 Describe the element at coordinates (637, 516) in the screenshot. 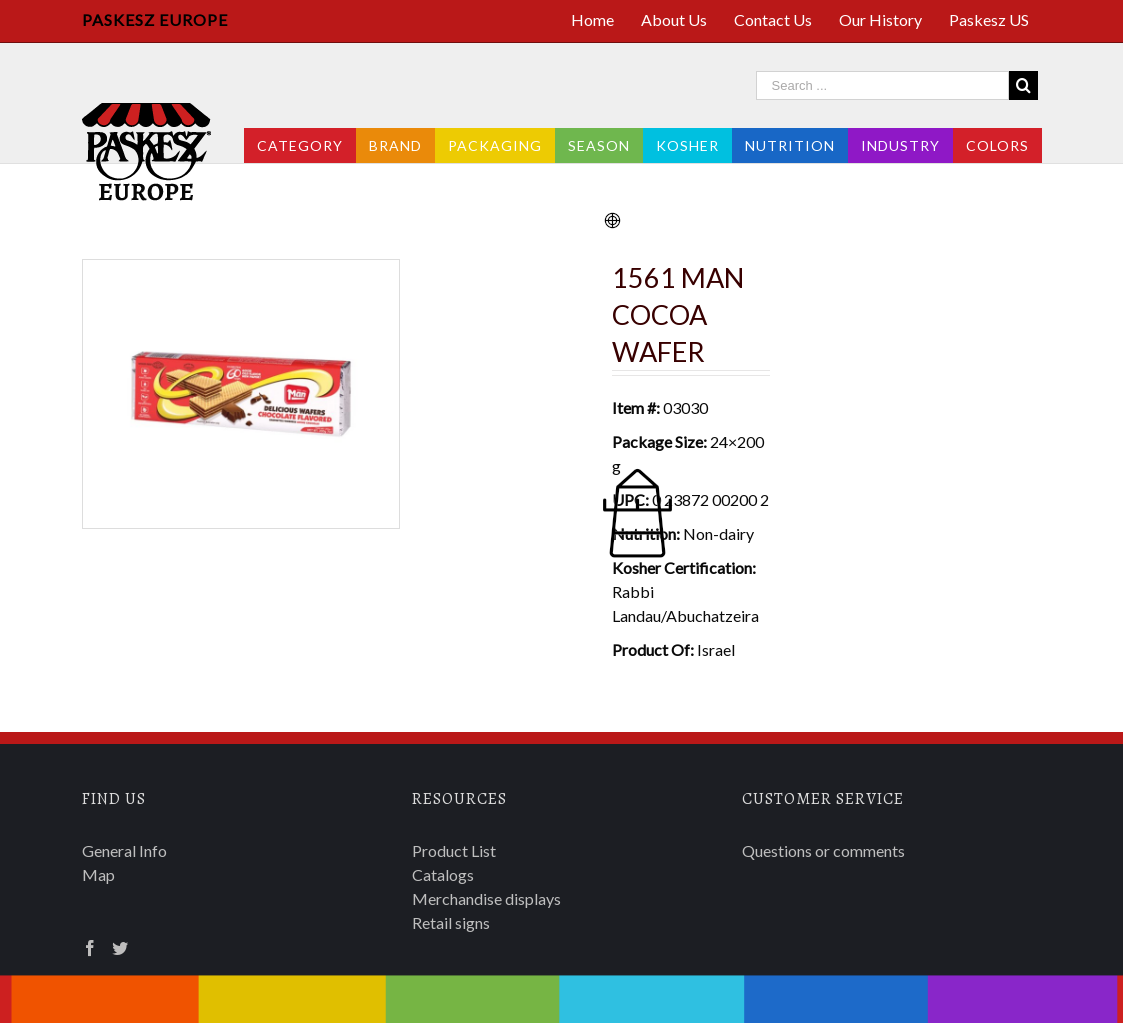

I see `access navigation or guidance features` at that location.